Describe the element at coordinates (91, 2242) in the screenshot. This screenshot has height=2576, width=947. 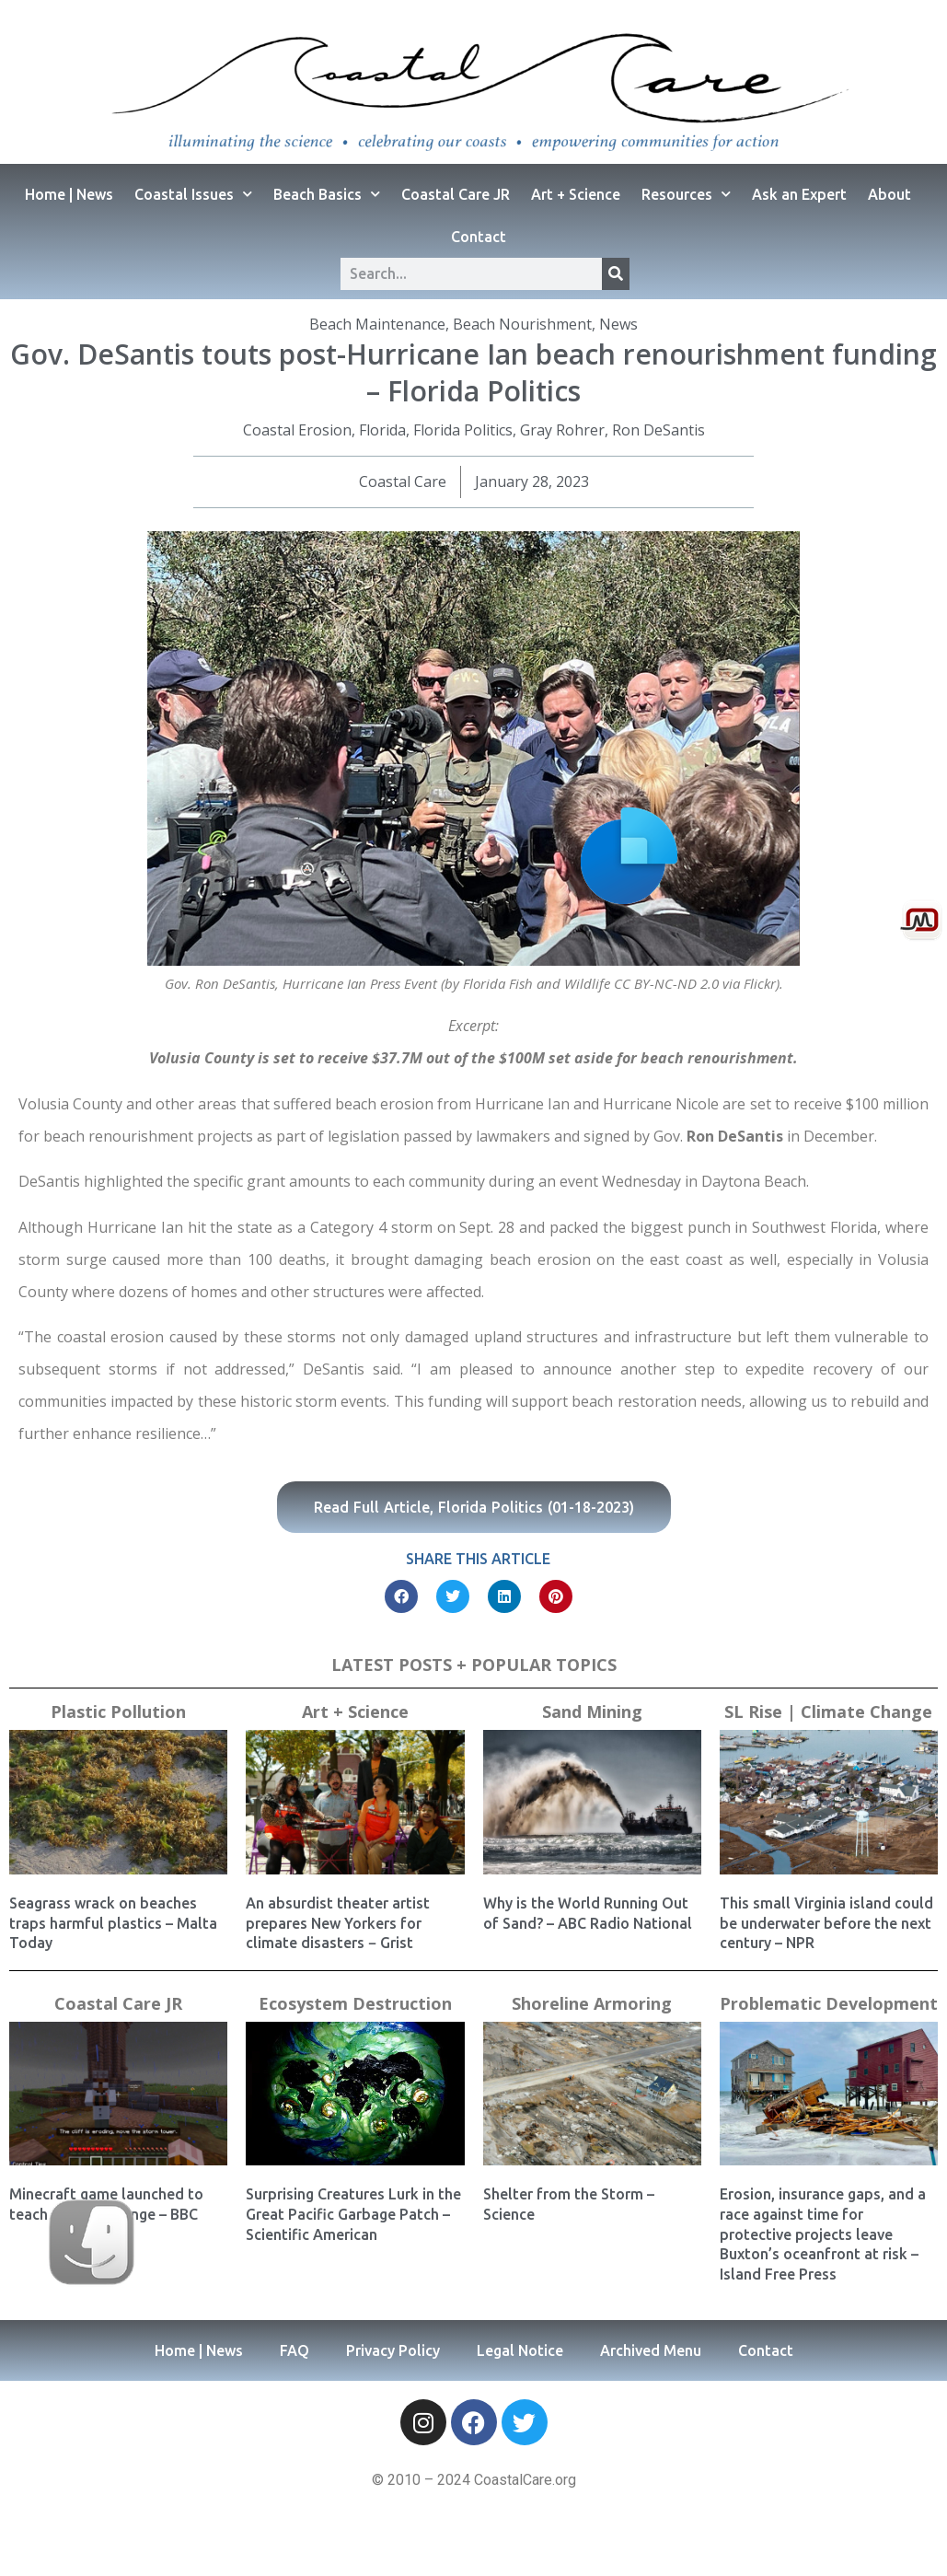
I see `open Finder to browse files and folders` at that location.